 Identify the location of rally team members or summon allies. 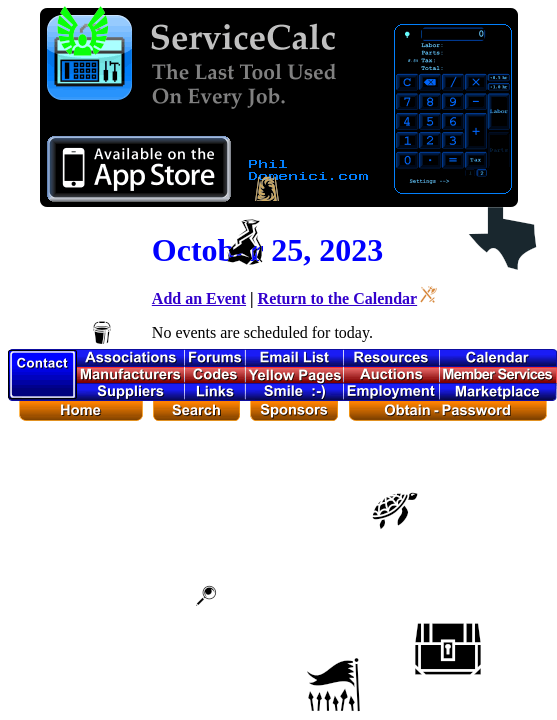
(333, 684).